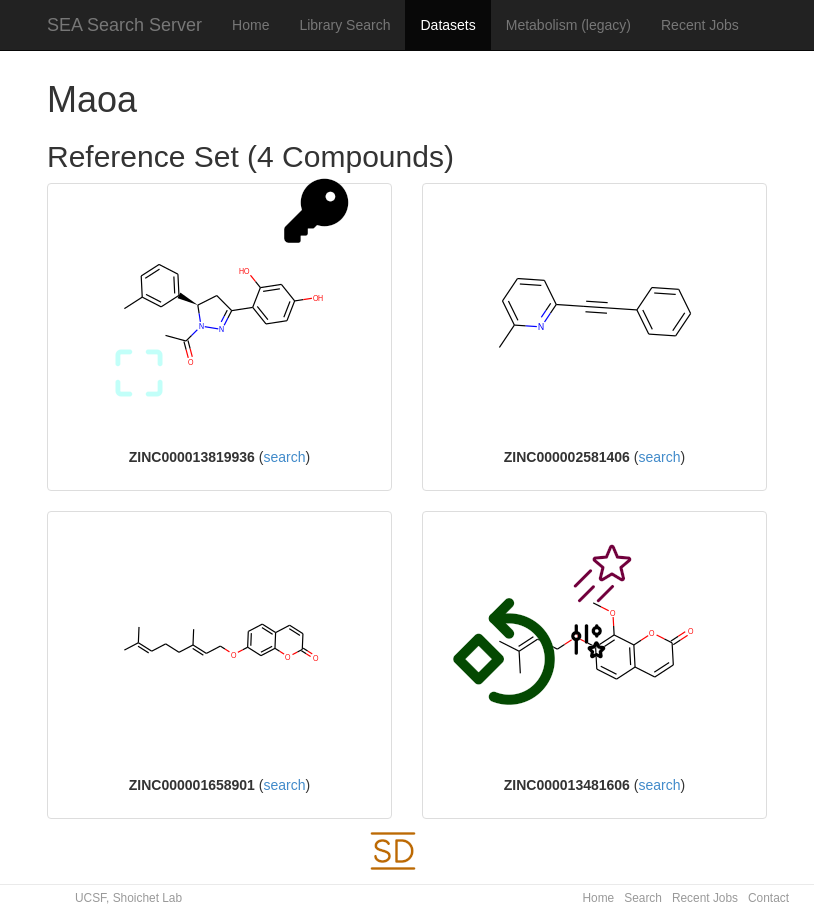 This screenshot has width=814, height=917. What do you see at coordinates (315, 212) in the screenshot?
I see `access security or login settings` at bounding box center [315, 212].